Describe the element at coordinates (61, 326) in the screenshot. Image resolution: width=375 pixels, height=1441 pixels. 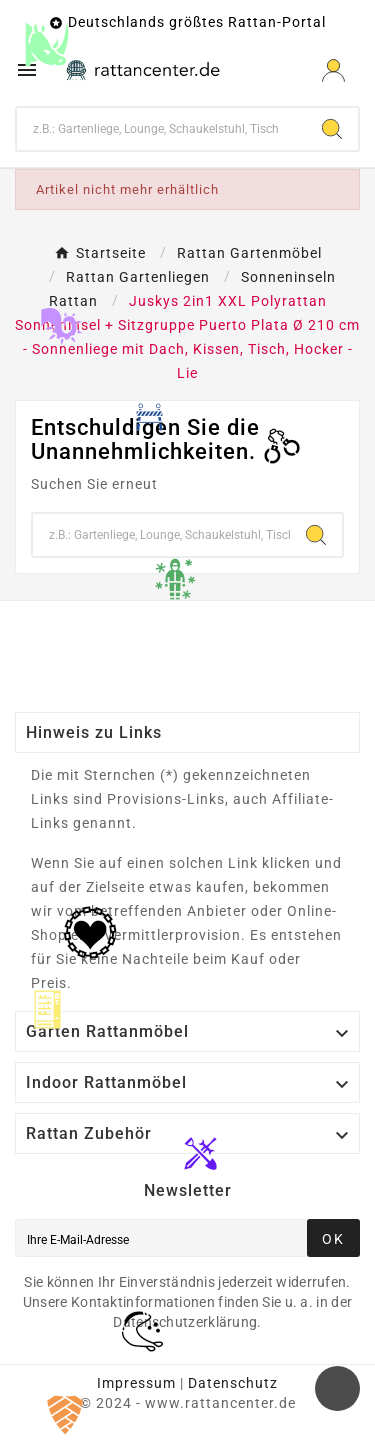
I see `select tentacle monster or creature type` at that location.